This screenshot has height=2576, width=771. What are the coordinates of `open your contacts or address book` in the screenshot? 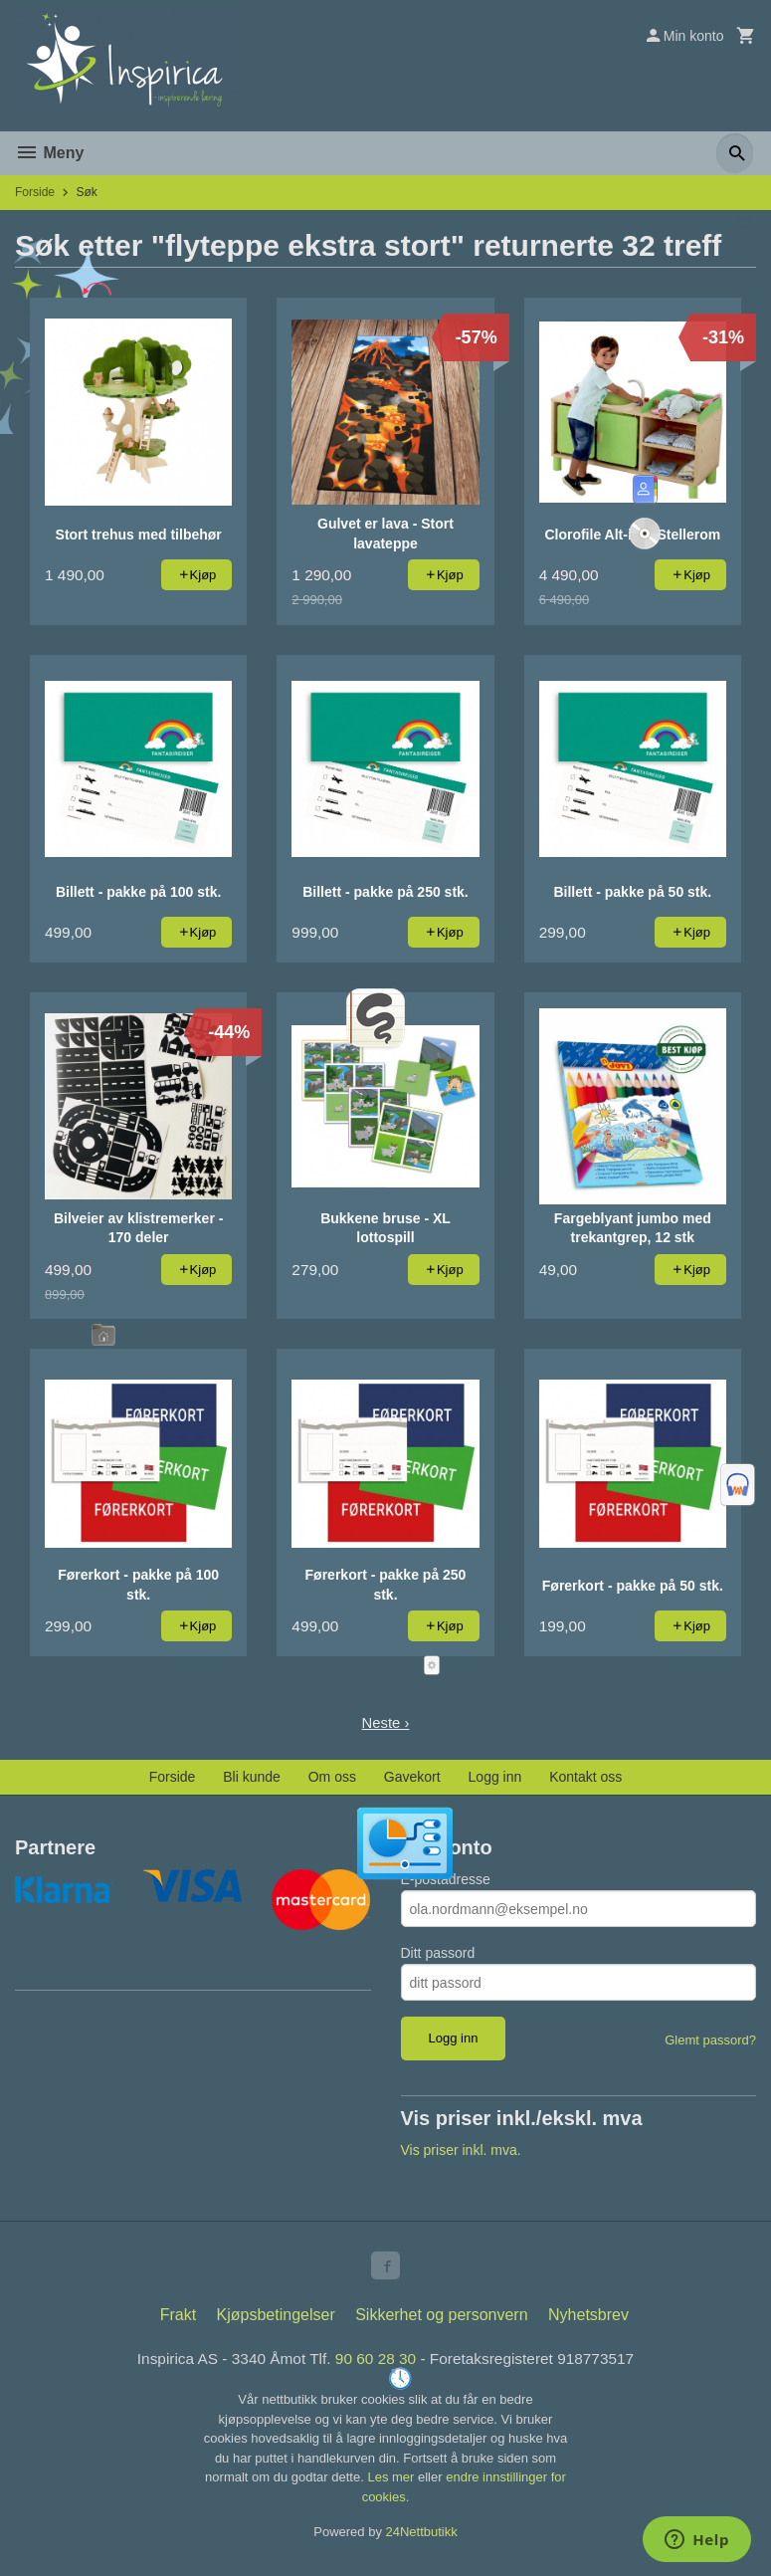 It's located at (645, 489).